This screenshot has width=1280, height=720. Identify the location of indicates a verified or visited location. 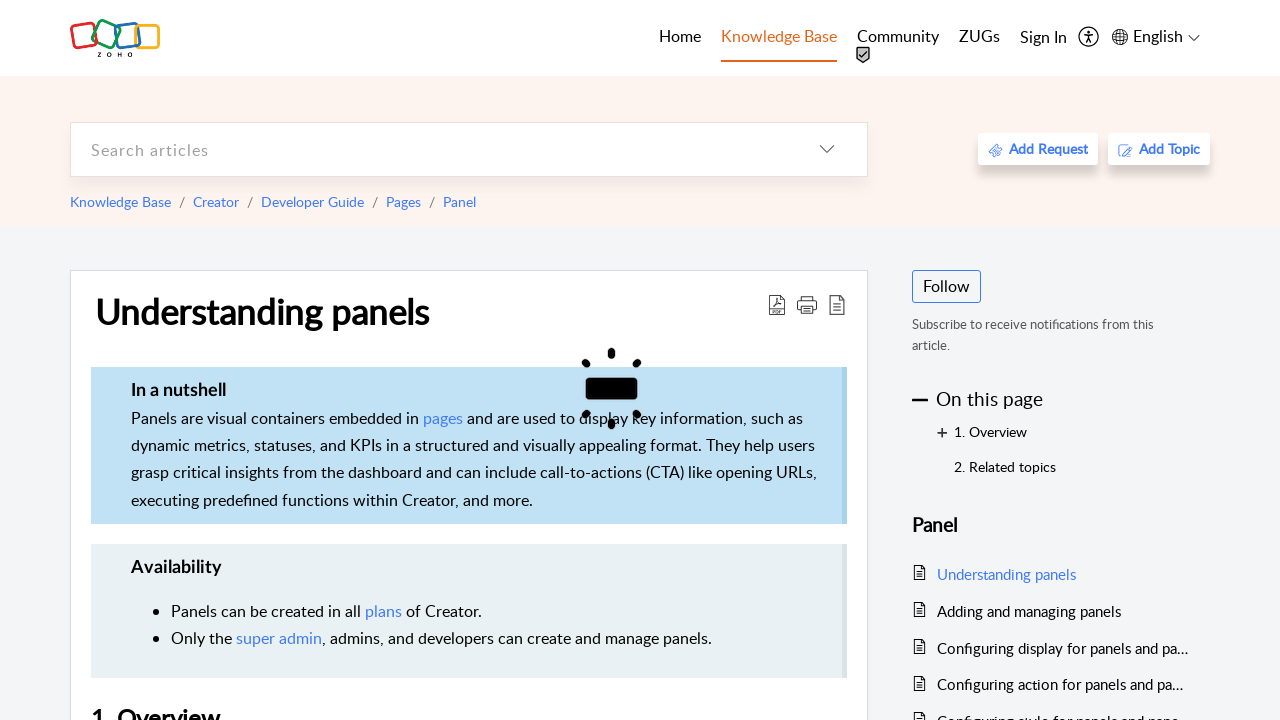
(863, 55).